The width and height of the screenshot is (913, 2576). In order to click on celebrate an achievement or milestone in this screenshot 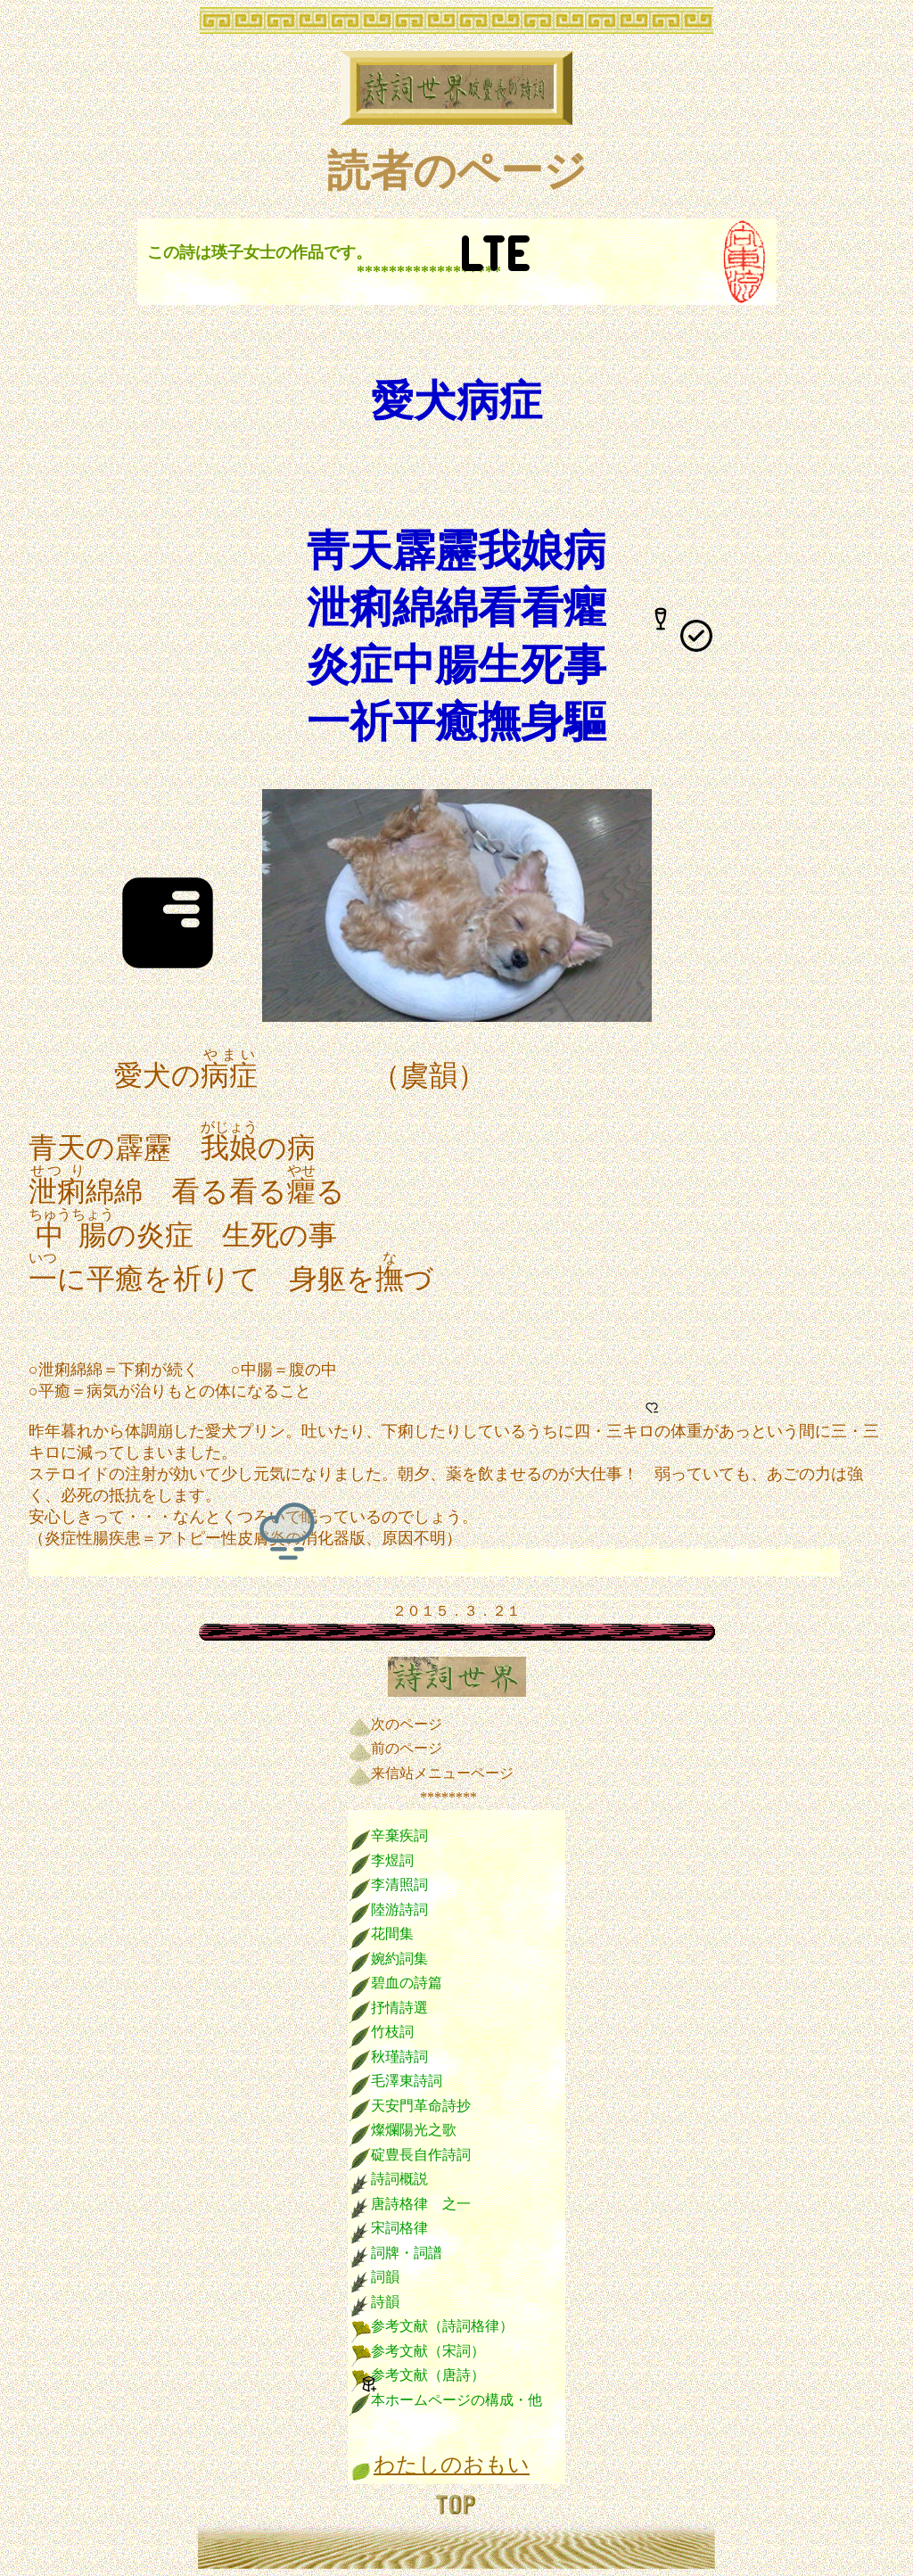, I will do `click(661, 619)`.